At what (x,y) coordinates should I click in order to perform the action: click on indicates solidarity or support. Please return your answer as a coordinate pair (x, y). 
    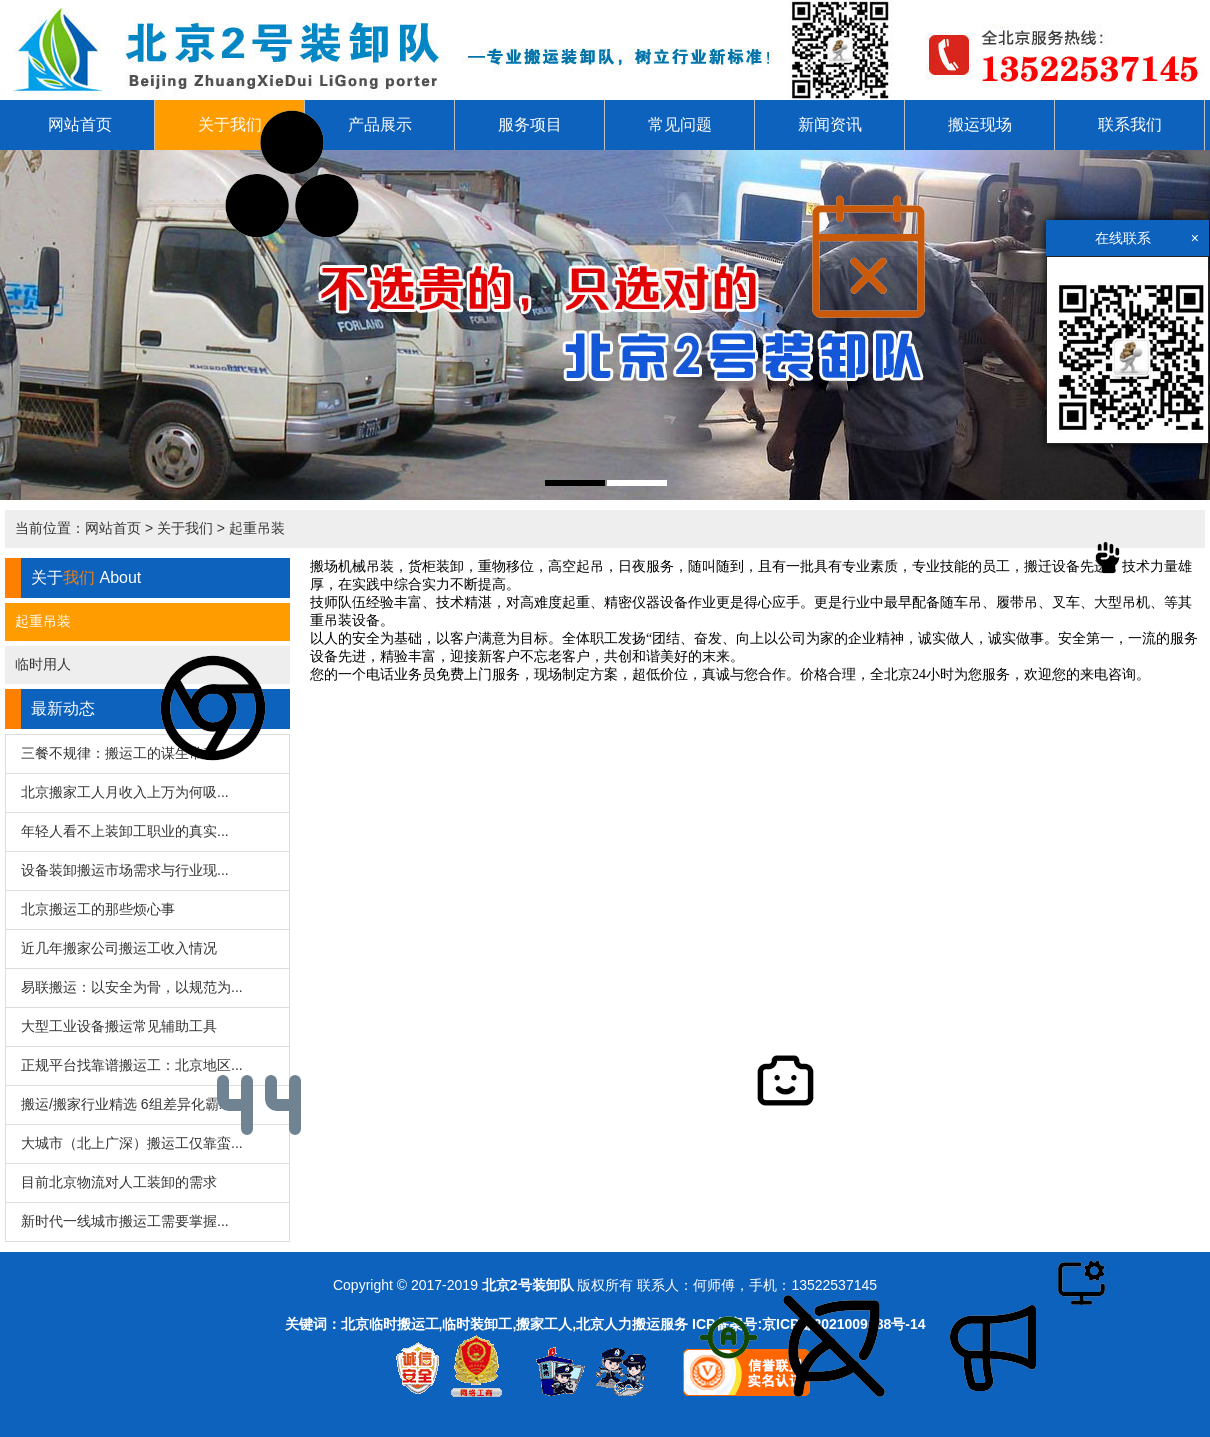
    Looking at the image, I should click on (1107, 557).